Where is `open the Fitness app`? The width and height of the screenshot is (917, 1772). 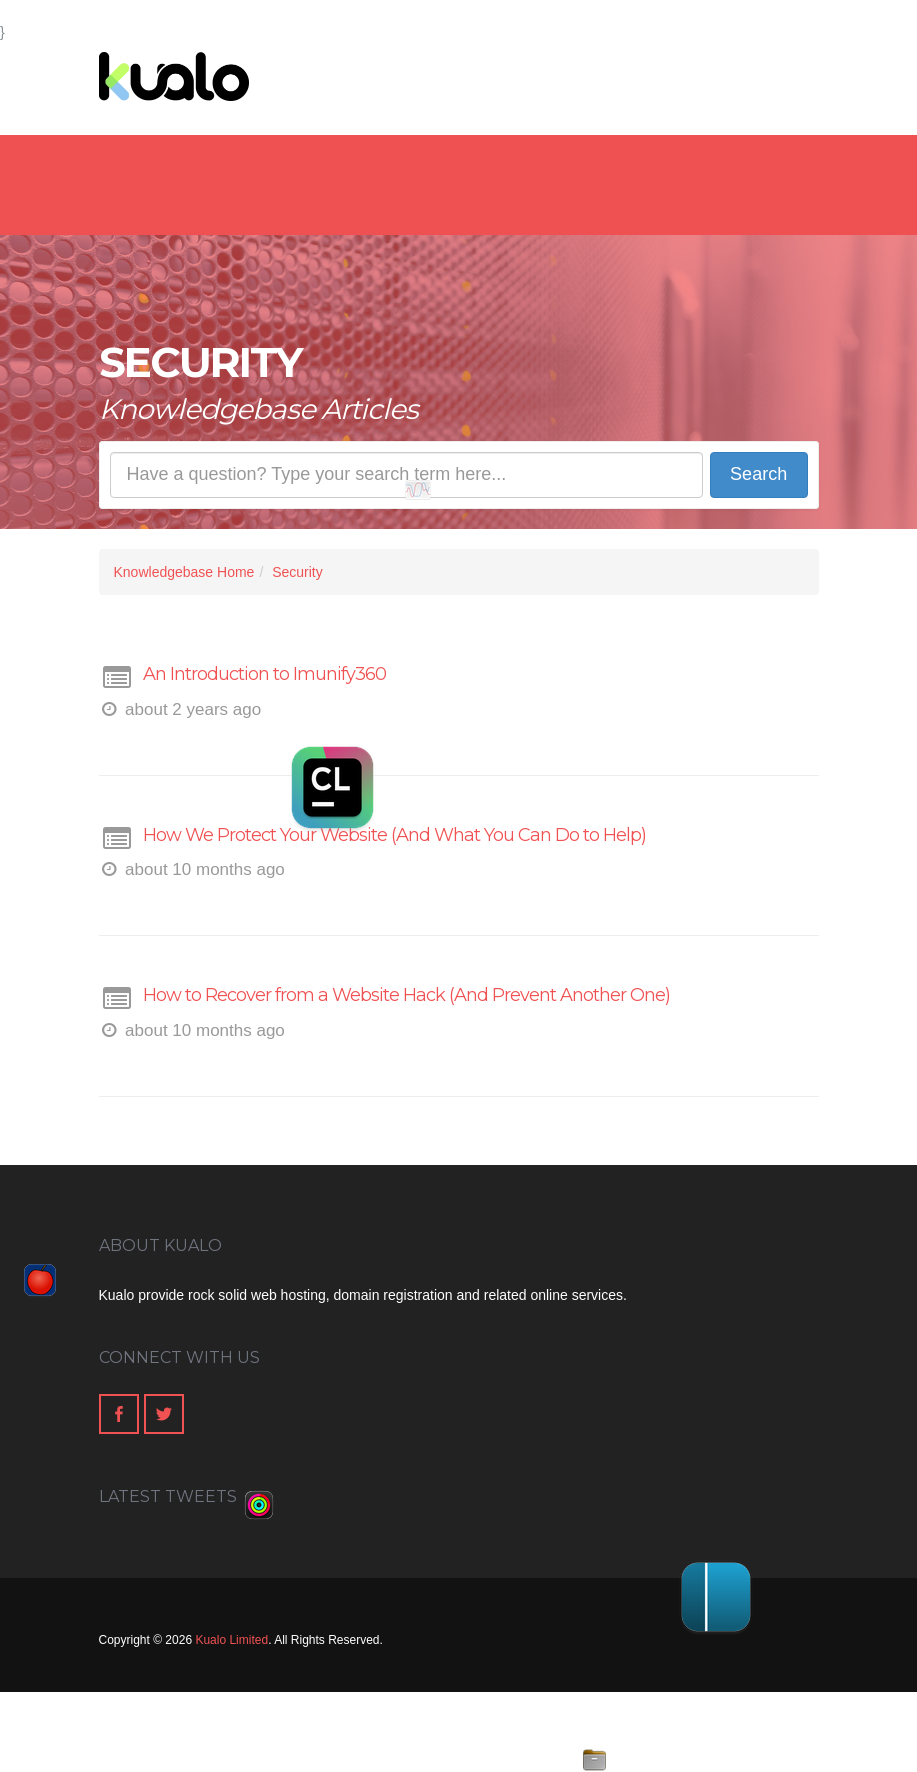 open the Fitness app is located at coordinates (259, 1505).